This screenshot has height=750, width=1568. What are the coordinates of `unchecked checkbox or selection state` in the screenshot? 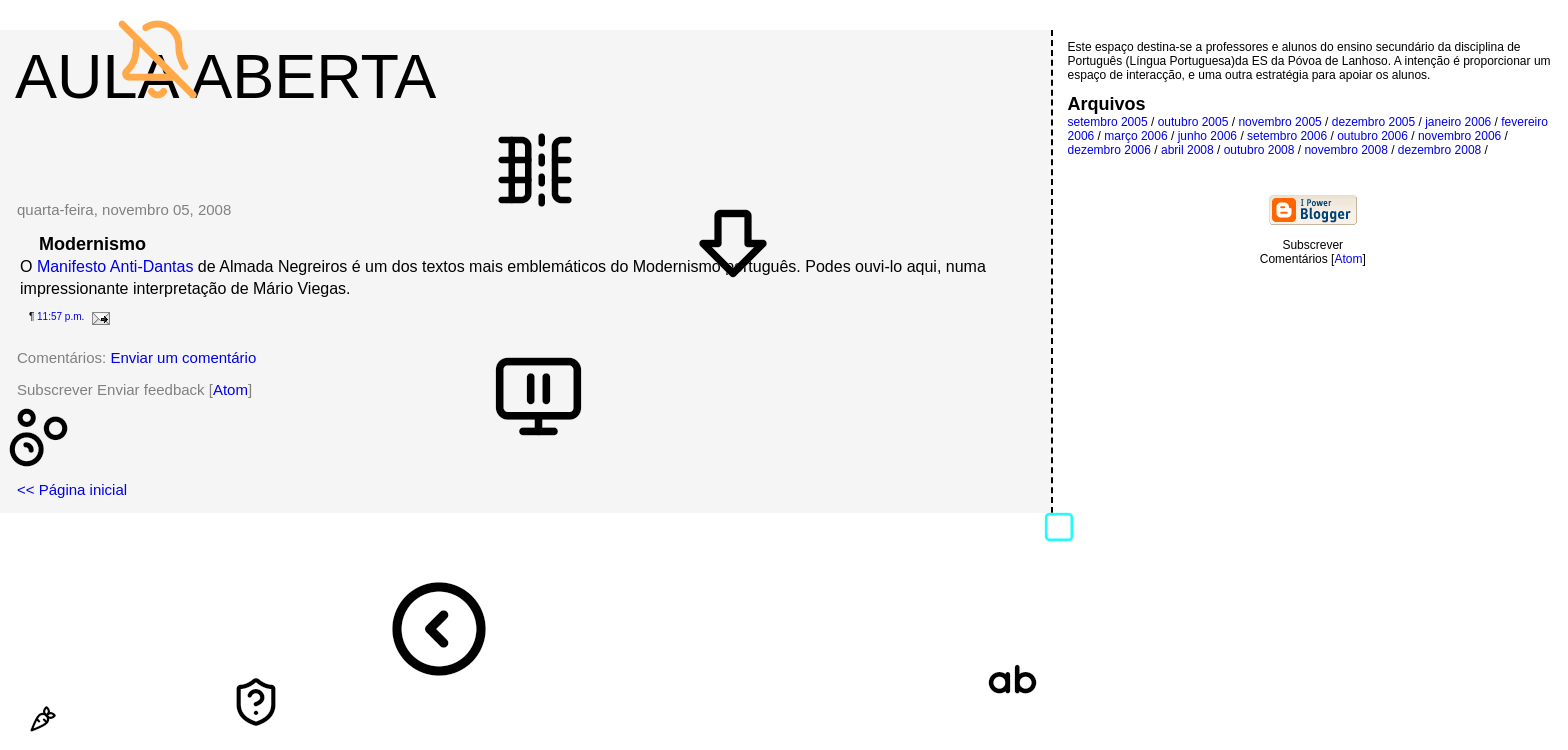 It's located at (1059, 527).